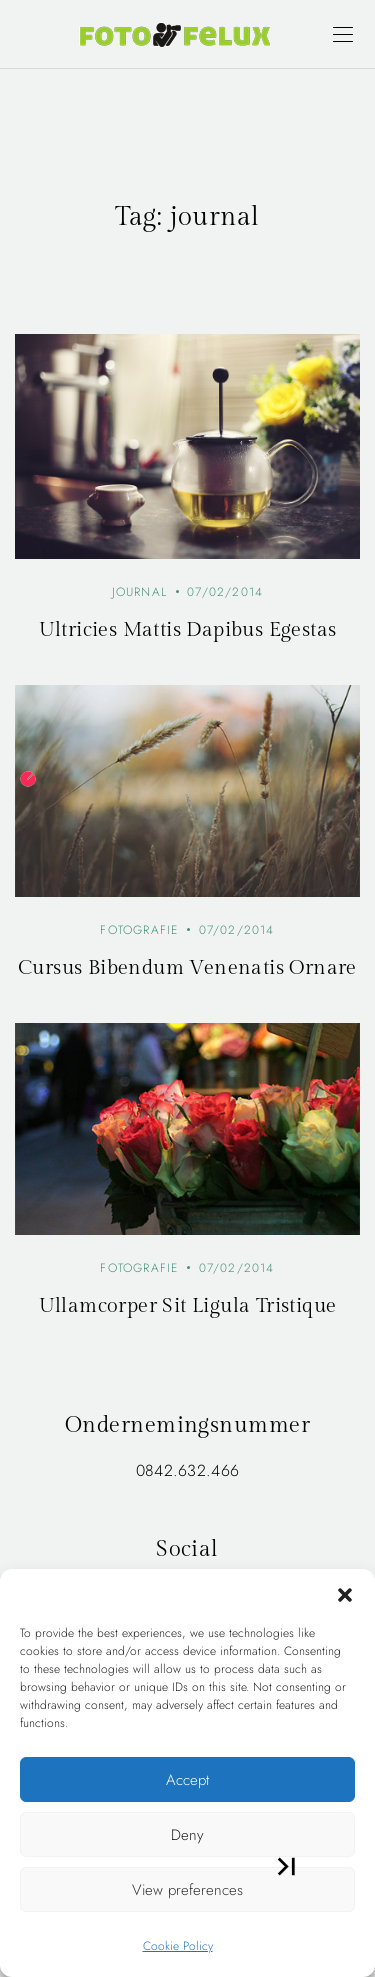  What do you see at coordinates (287, 1866) in the screenshot?
I see `skip to the end of a track or playlist` at bounding box center [287, 1866].